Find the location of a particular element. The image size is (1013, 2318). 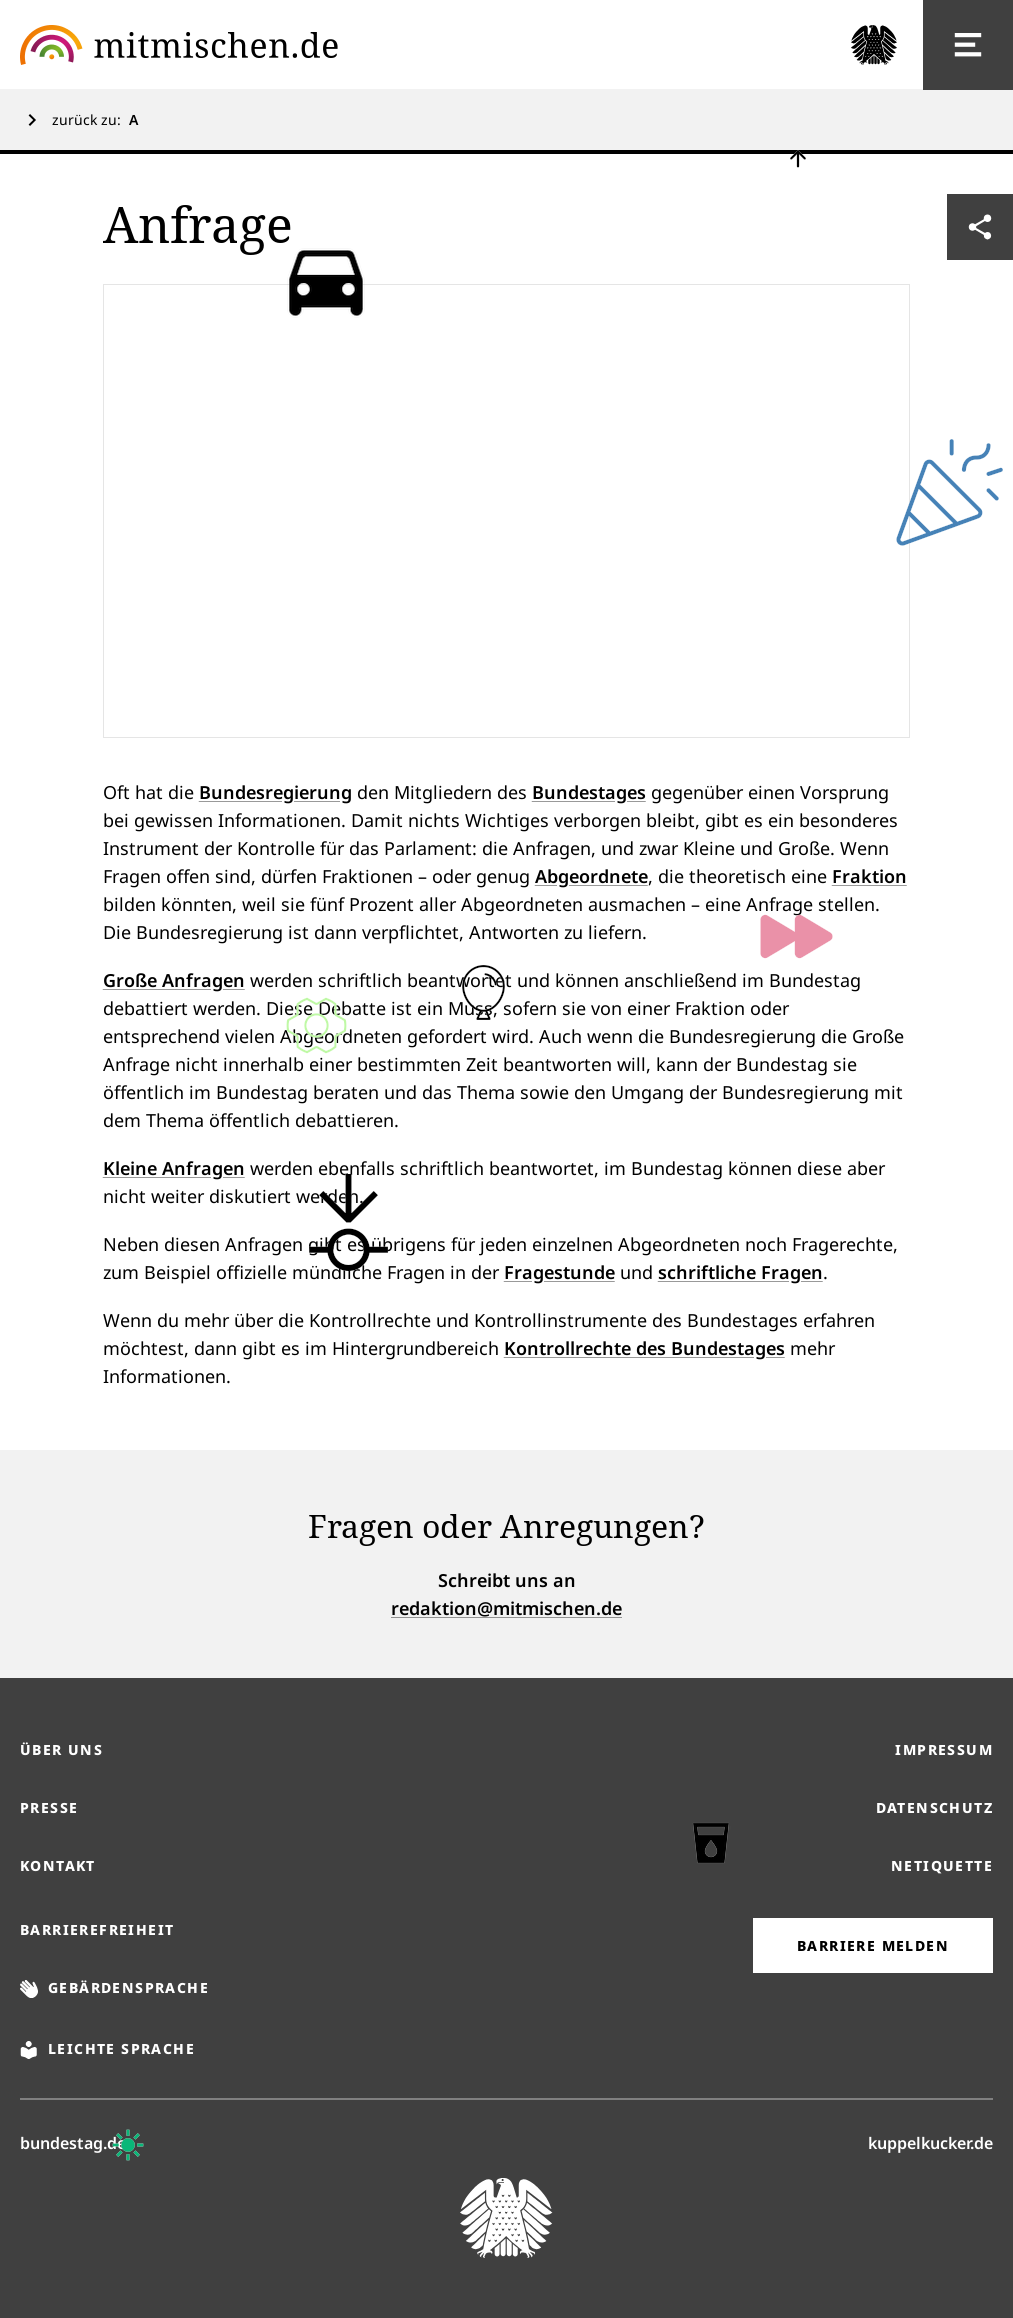

skip to the next track is located at coordinates (796, 936).